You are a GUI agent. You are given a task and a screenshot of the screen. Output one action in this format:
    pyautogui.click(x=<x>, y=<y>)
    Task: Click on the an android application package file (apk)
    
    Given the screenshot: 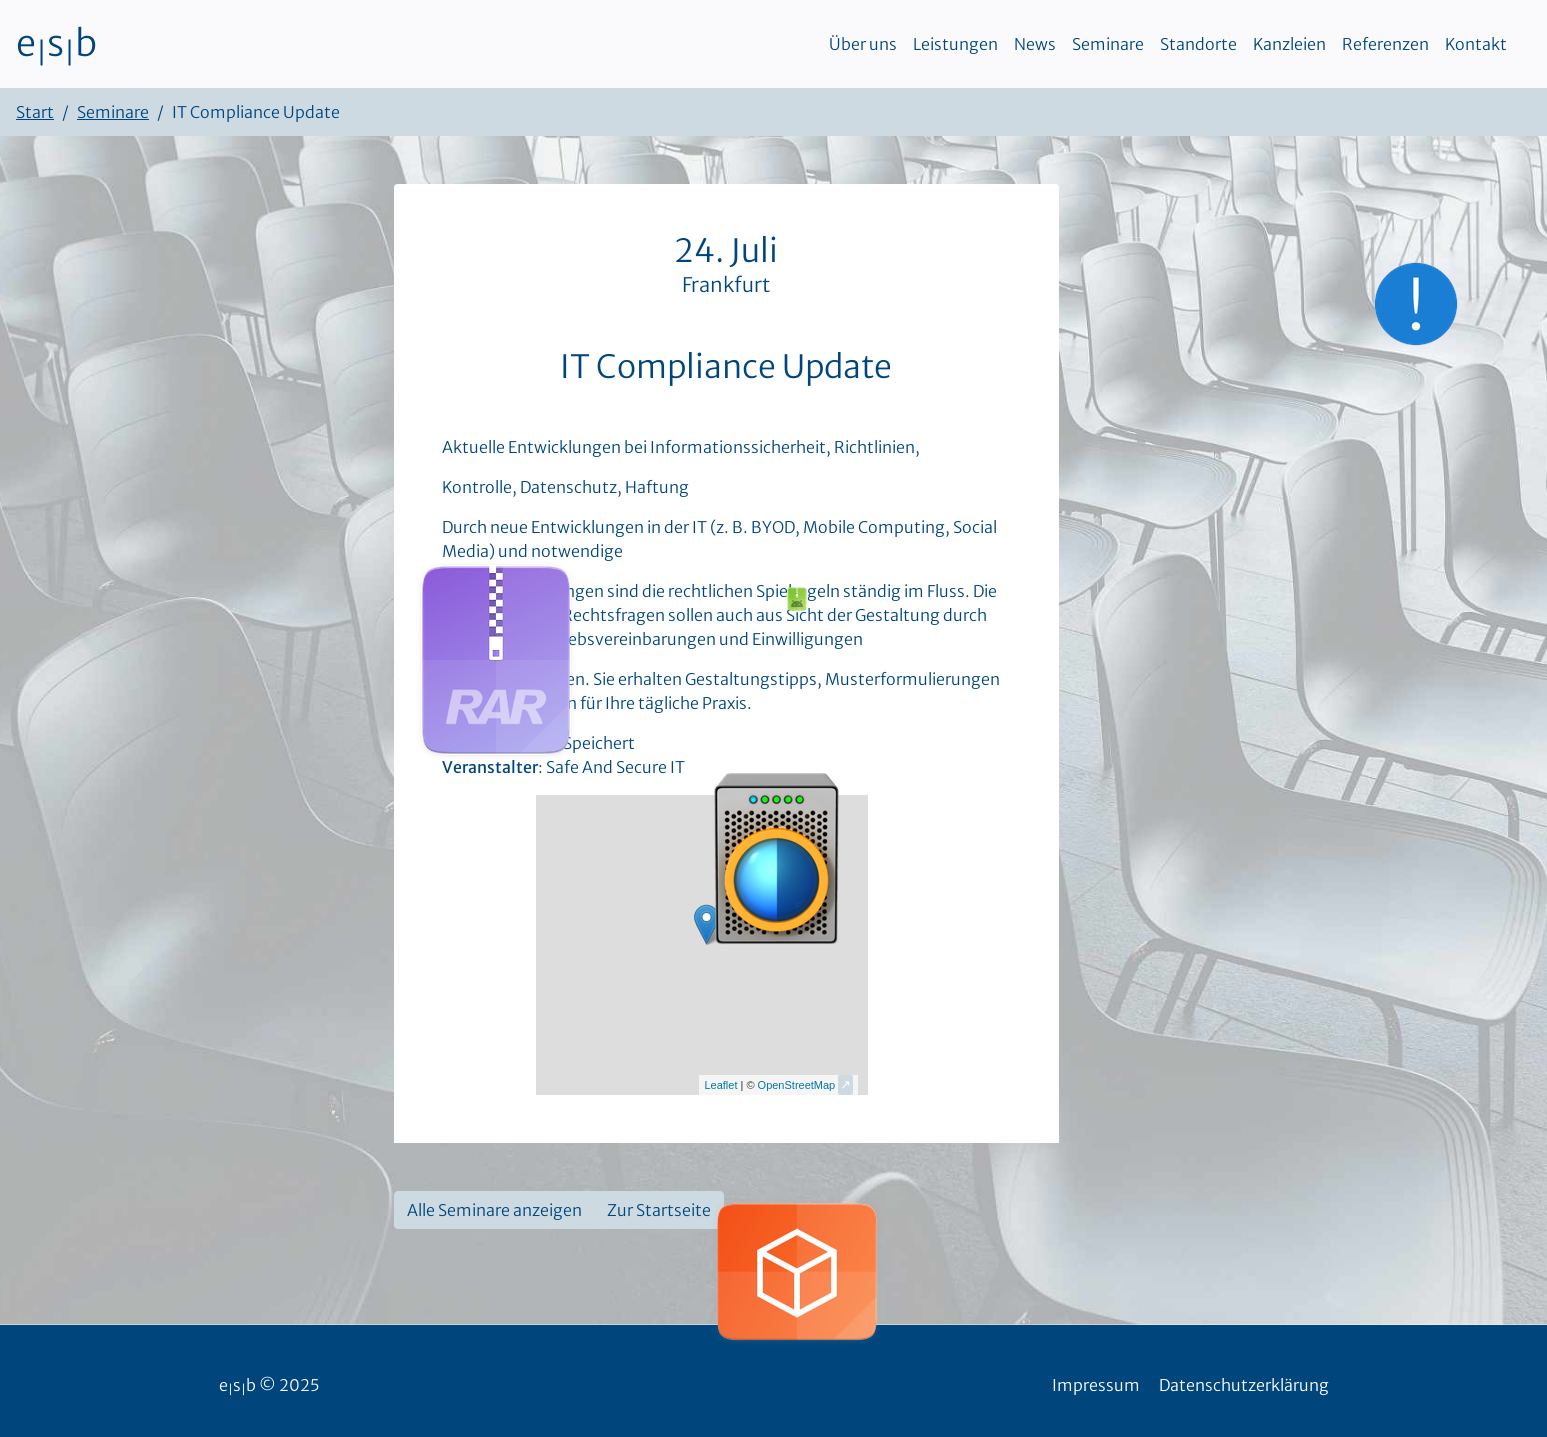 What is the action you would take?
    pyautogui.click(x=797, y=599)
    